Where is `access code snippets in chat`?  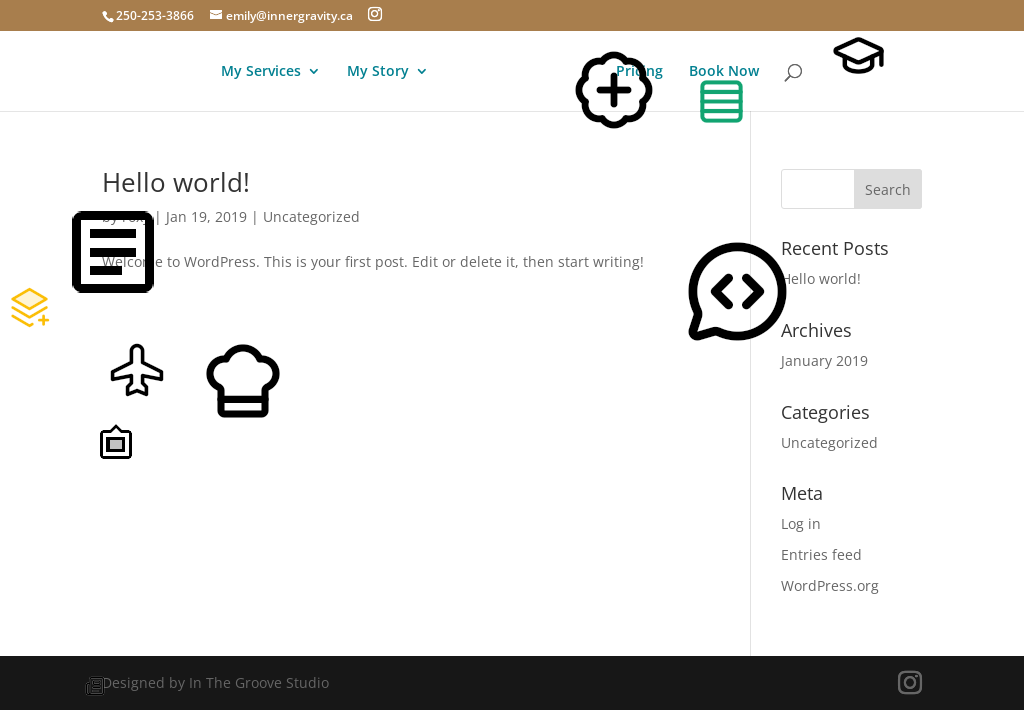 access code snippets in chat is located at coordinates (737, 291).